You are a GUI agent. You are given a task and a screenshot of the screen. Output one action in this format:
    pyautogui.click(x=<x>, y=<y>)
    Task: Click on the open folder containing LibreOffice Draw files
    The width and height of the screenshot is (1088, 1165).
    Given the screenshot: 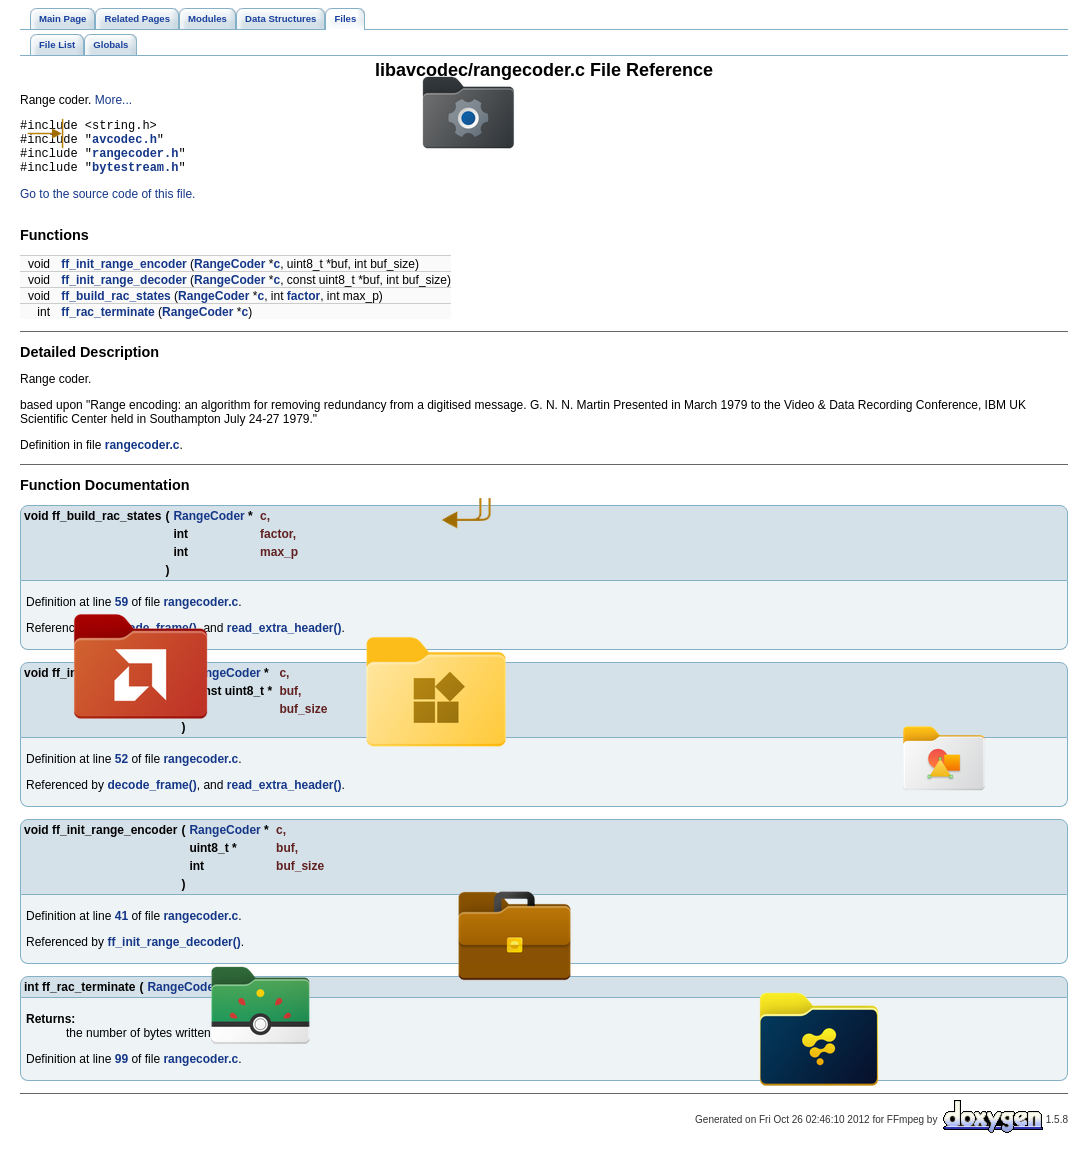 What is the action you would take?
    pyautogui.click(x=943, y=760)
    